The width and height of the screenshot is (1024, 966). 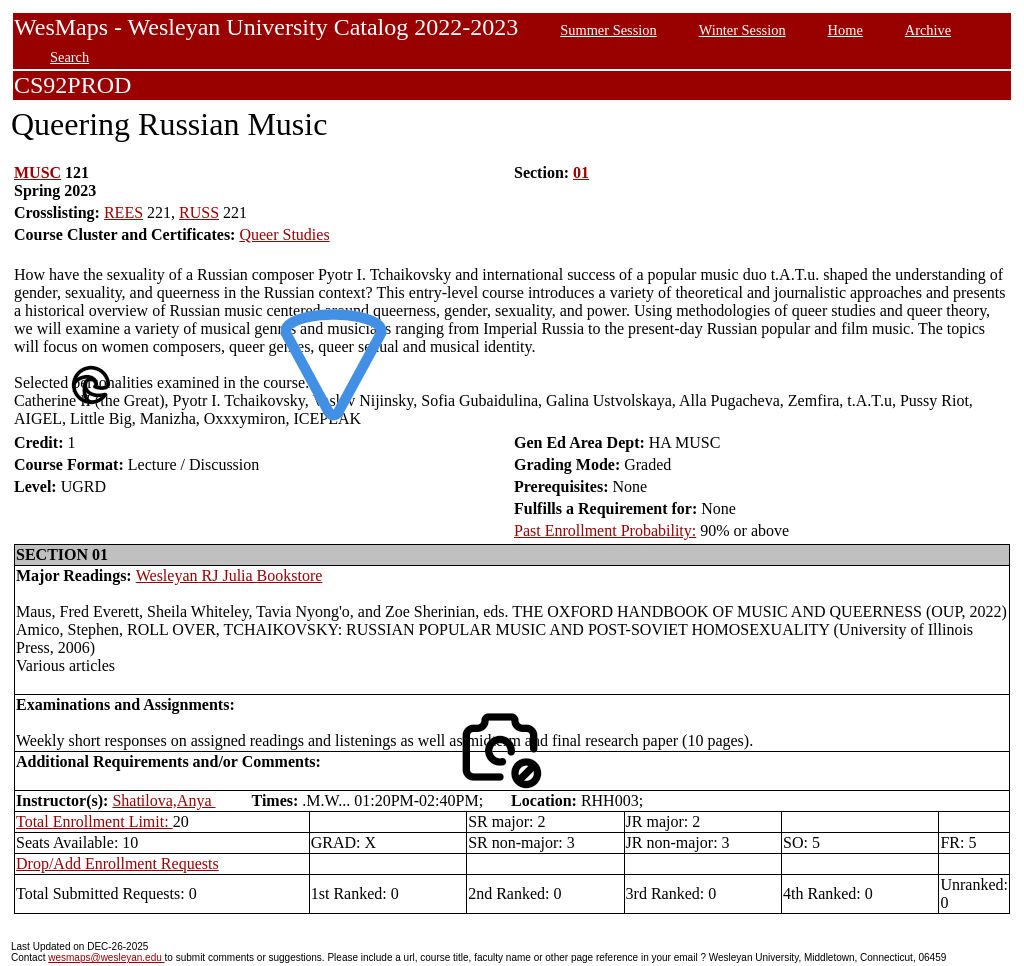 I want to click on indicates a cone or triangular marker, so click(x=333, y=367).